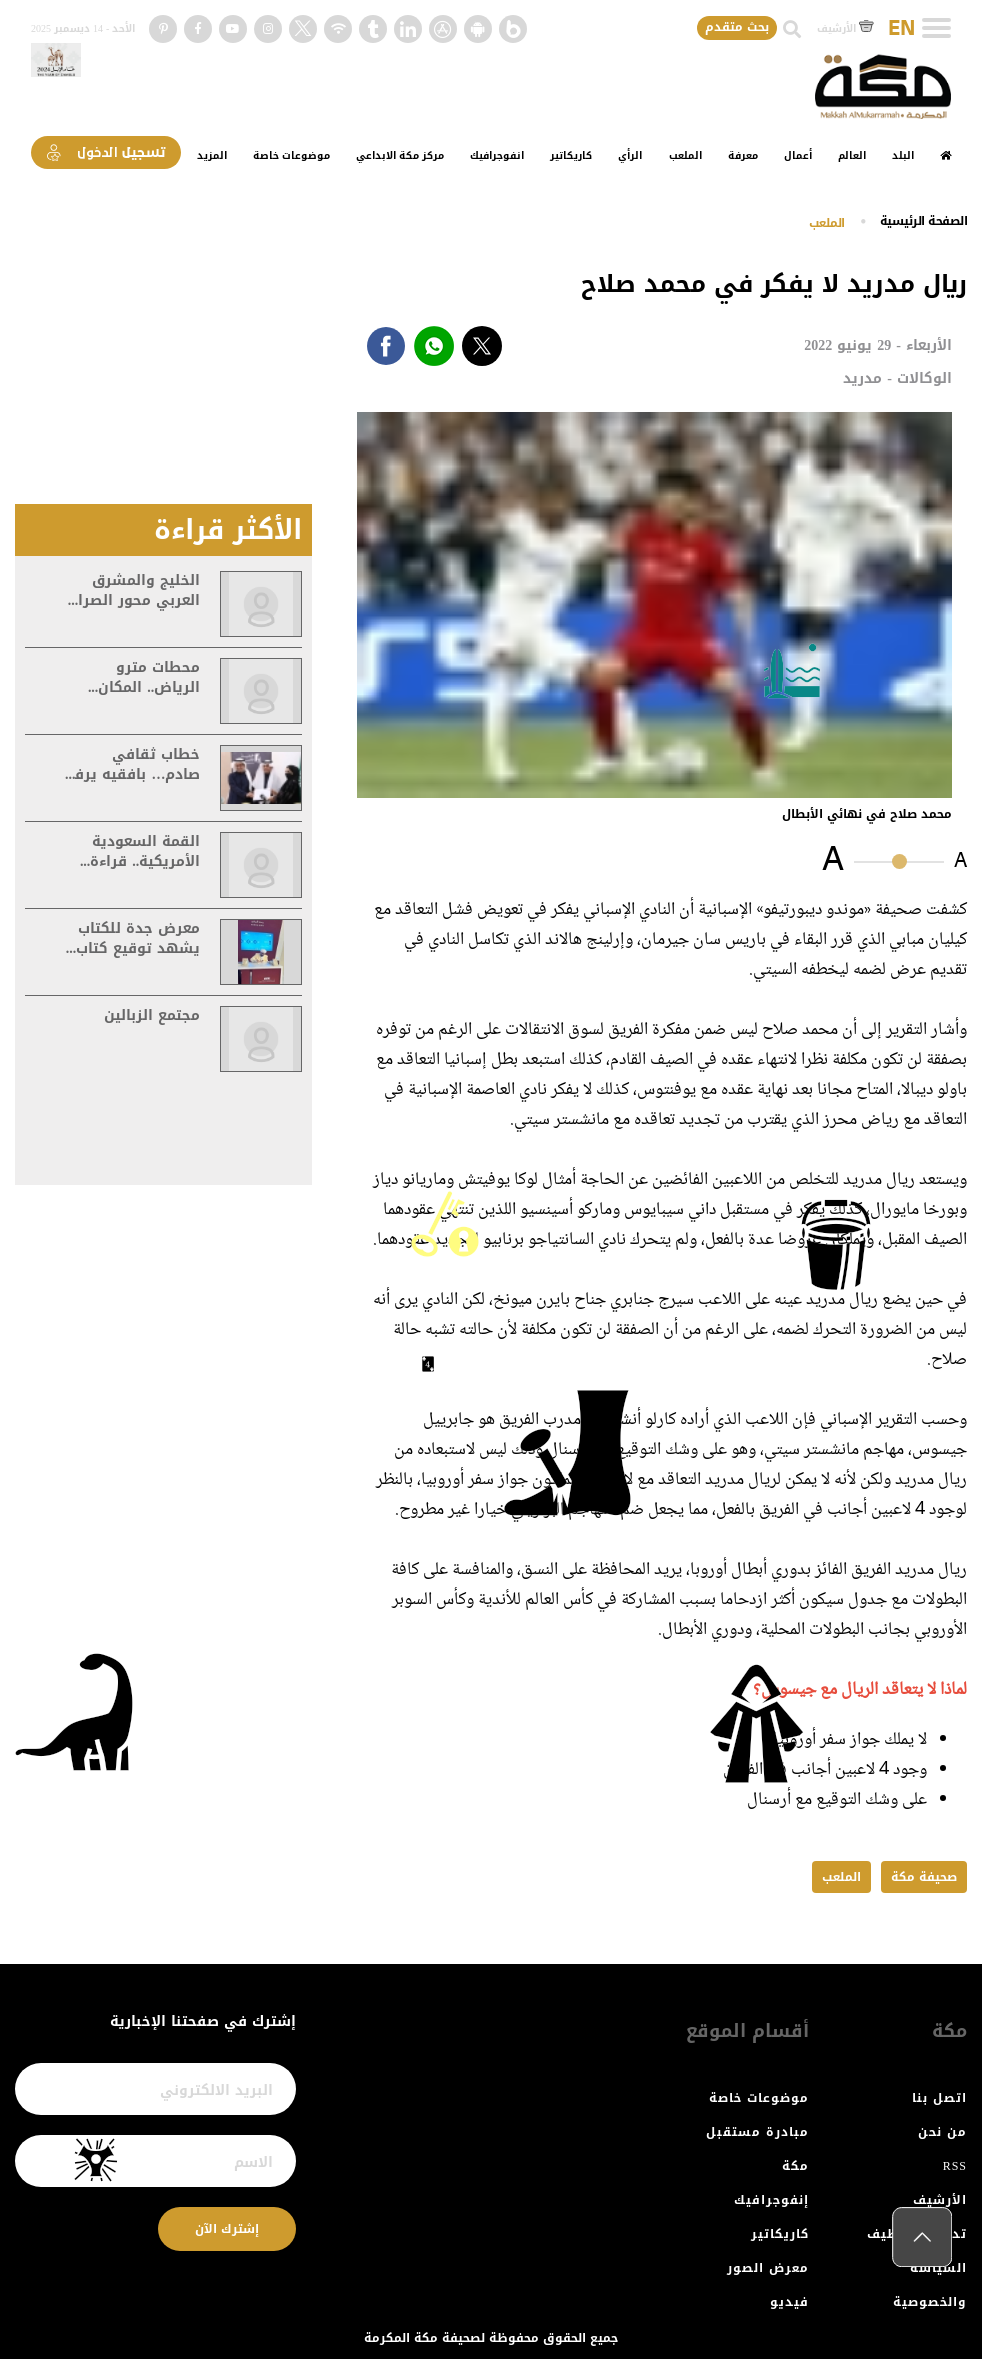  Describe the element at coordinates (74, 1712) in the screenshot. I see `dinosaur category or prehistoric theme indicator` at that location.